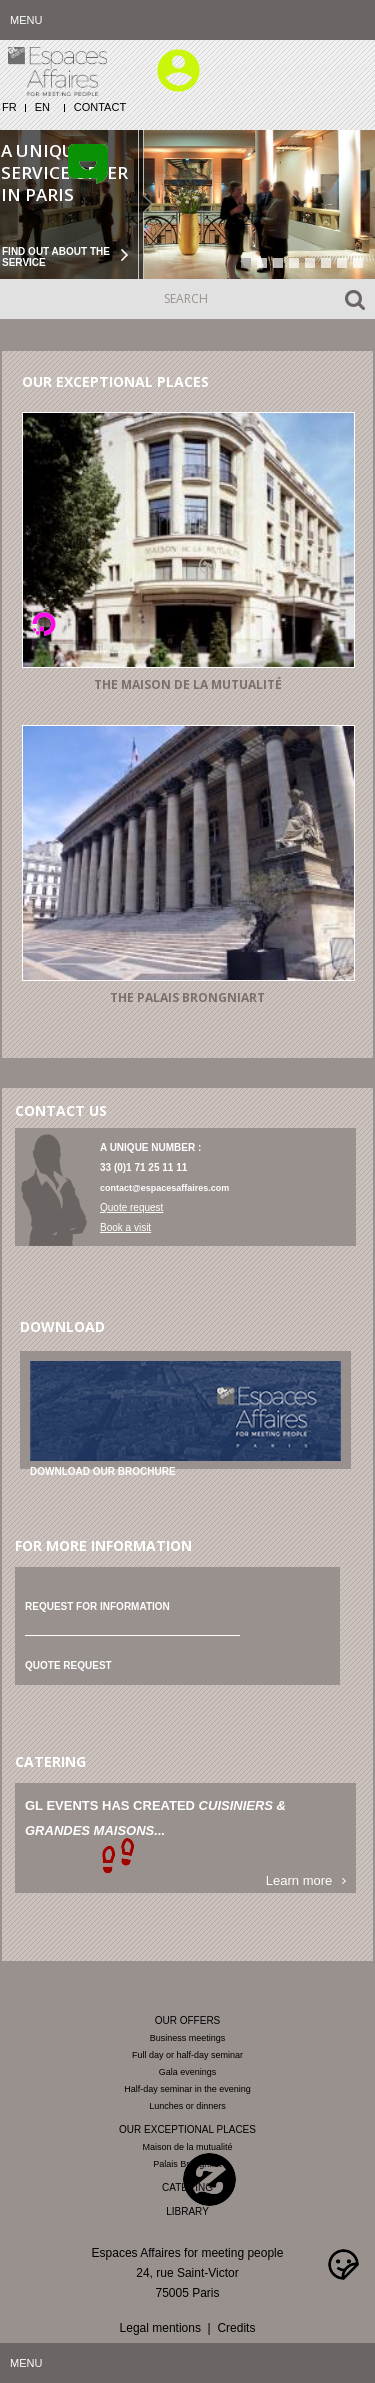 The image size is (375, 2383). Describe the element at coordinates (88, 164) in the screenshot. I see `open the Answer Q&A platform` at that location.